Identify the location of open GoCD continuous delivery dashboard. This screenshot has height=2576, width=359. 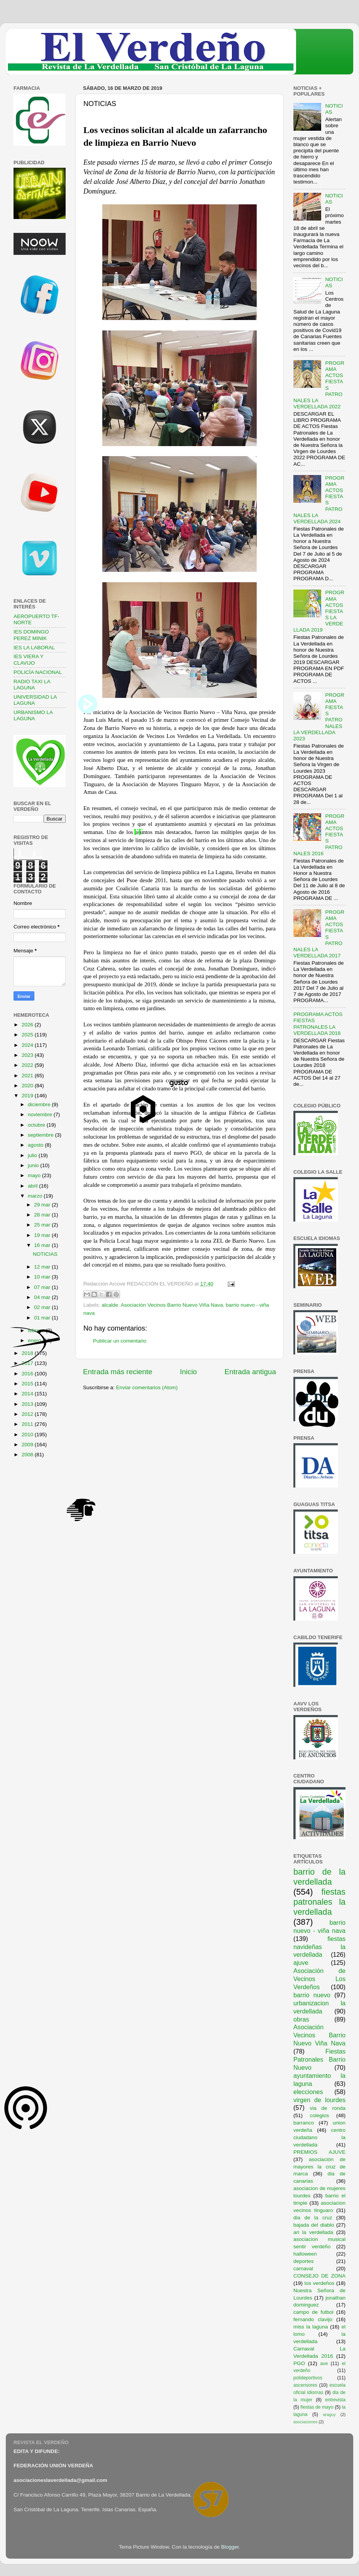
(88, 704).